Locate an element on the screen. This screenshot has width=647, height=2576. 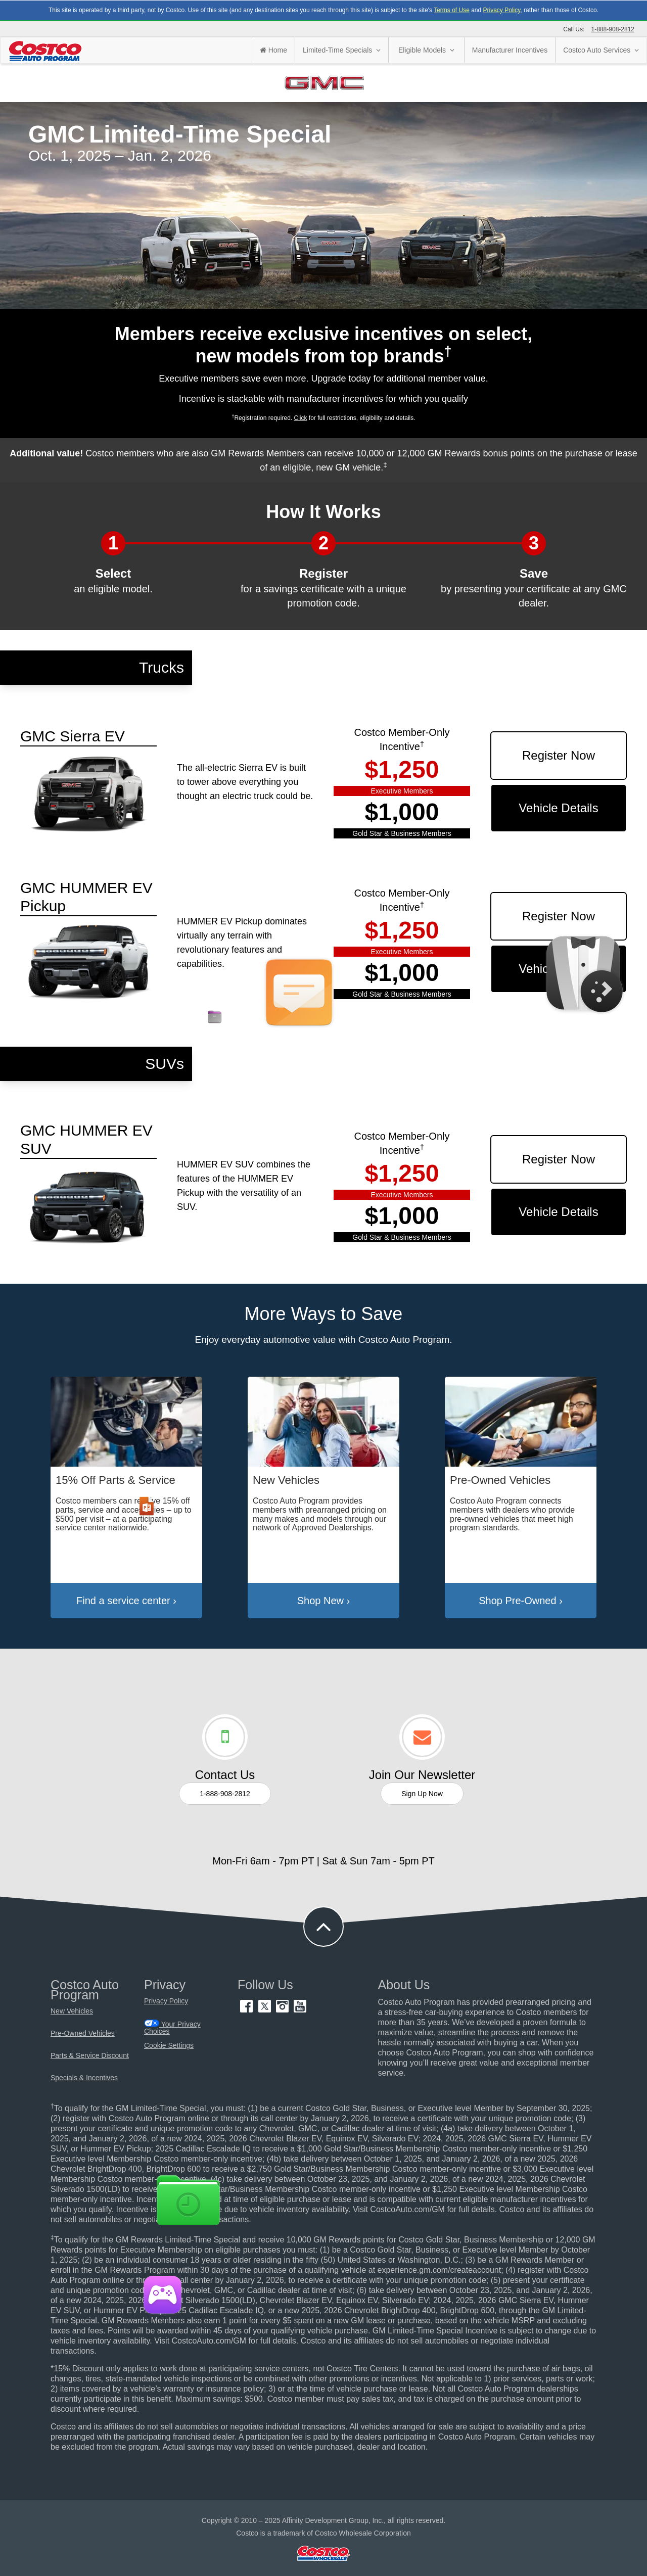
open gnome arcade gaming app is located at coordinates (162, 2294).